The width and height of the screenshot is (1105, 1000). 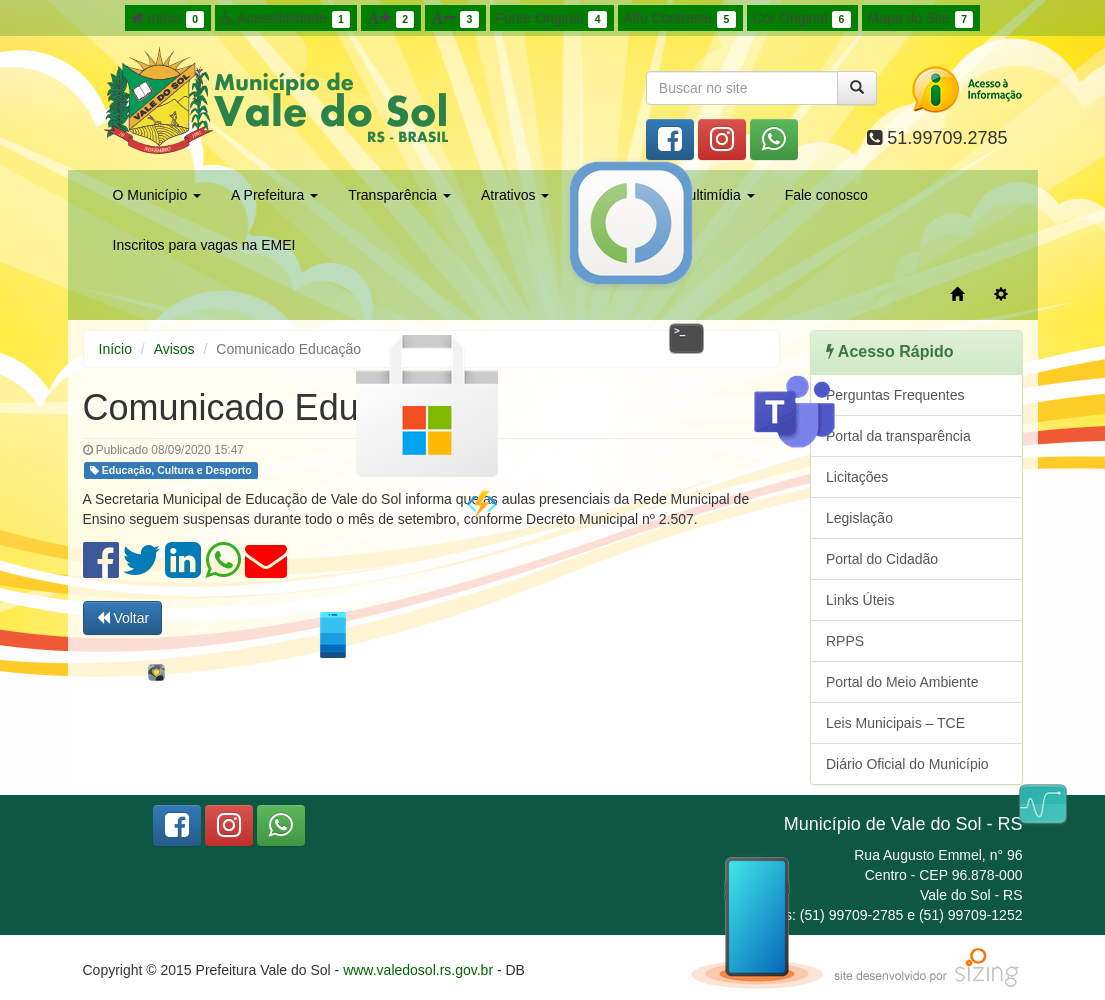 What do you see at coordinates (631, 223) in the screenshot?
I see `open the AusweisApp for German digital ID authentication` at bounding box center [631, 223].